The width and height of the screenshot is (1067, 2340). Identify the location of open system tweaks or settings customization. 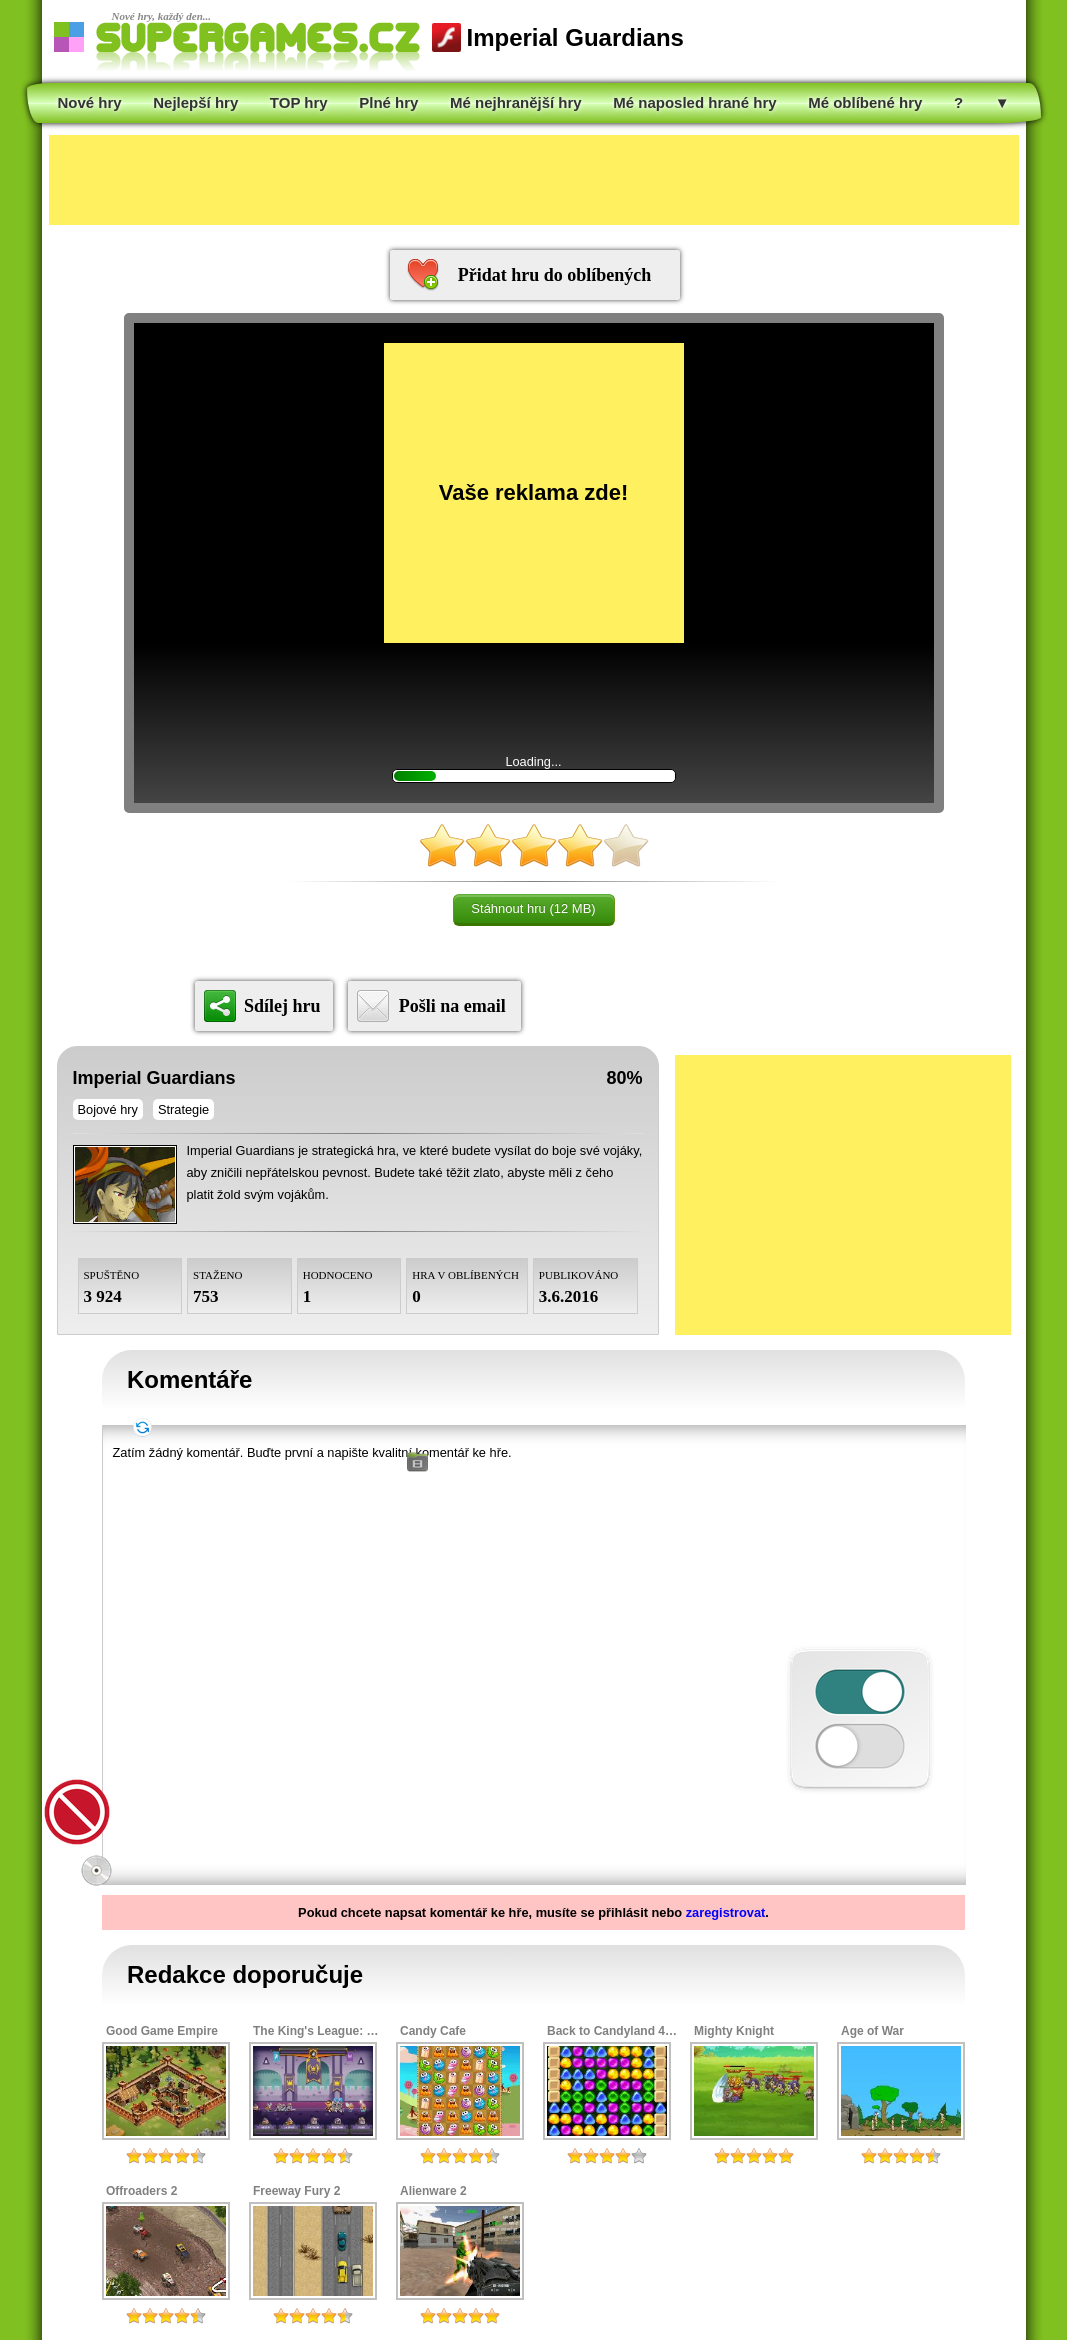
(860, 1719).